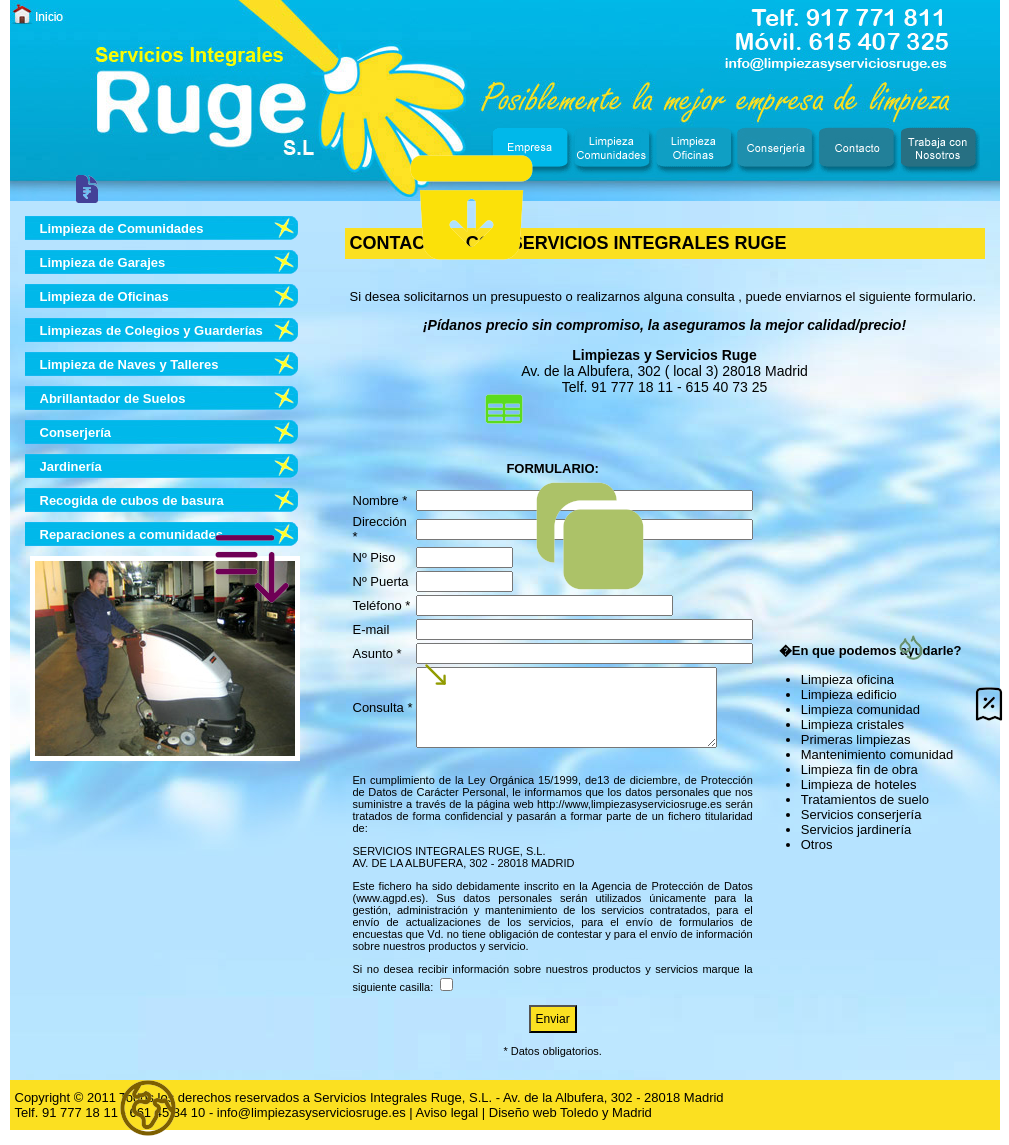 The image size is (1009, 1145). I want to click on archive or store an item, so click(471, 207).